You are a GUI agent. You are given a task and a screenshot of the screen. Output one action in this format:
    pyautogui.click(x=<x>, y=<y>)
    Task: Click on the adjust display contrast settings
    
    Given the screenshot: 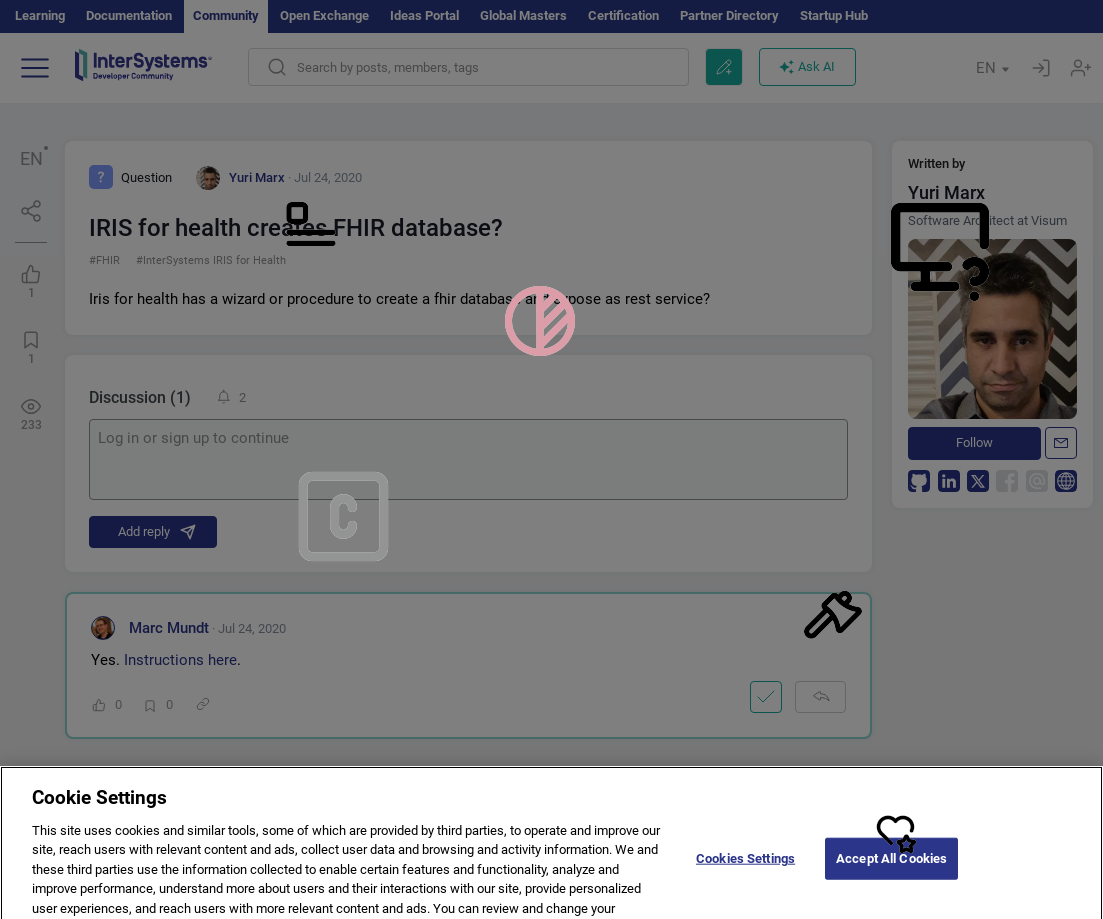 What is the action you would take?
    pyautogui.click(x=540, y=321)
    